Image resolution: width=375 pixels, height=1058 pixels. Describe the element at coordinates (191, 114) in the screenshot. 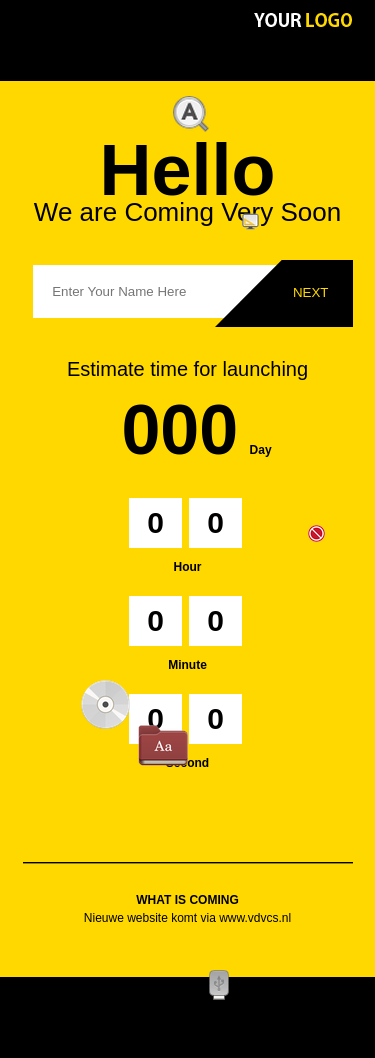

I see `search for text within a document` at that location.